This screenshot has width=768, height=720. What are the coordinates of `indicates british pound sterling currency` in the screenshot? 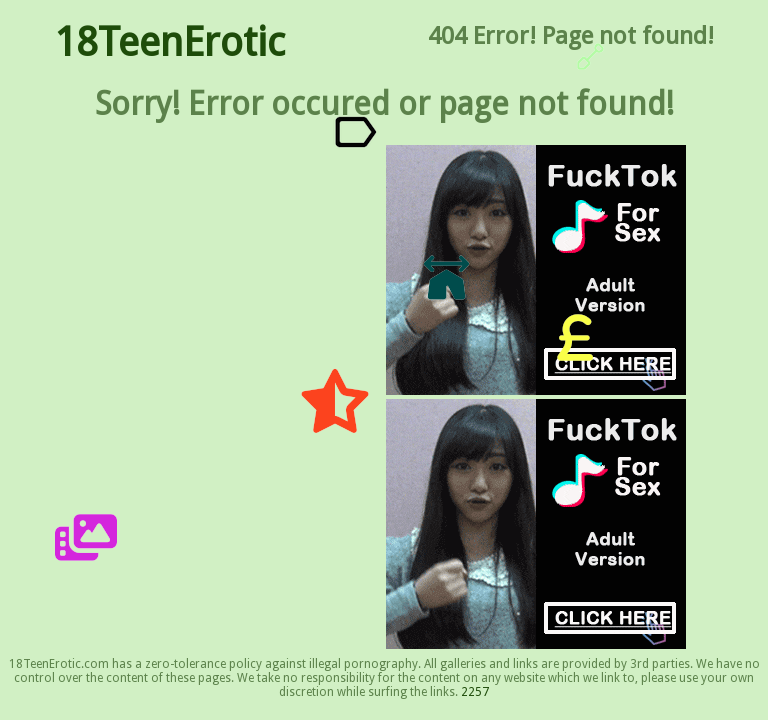 It's located at (576, 337).